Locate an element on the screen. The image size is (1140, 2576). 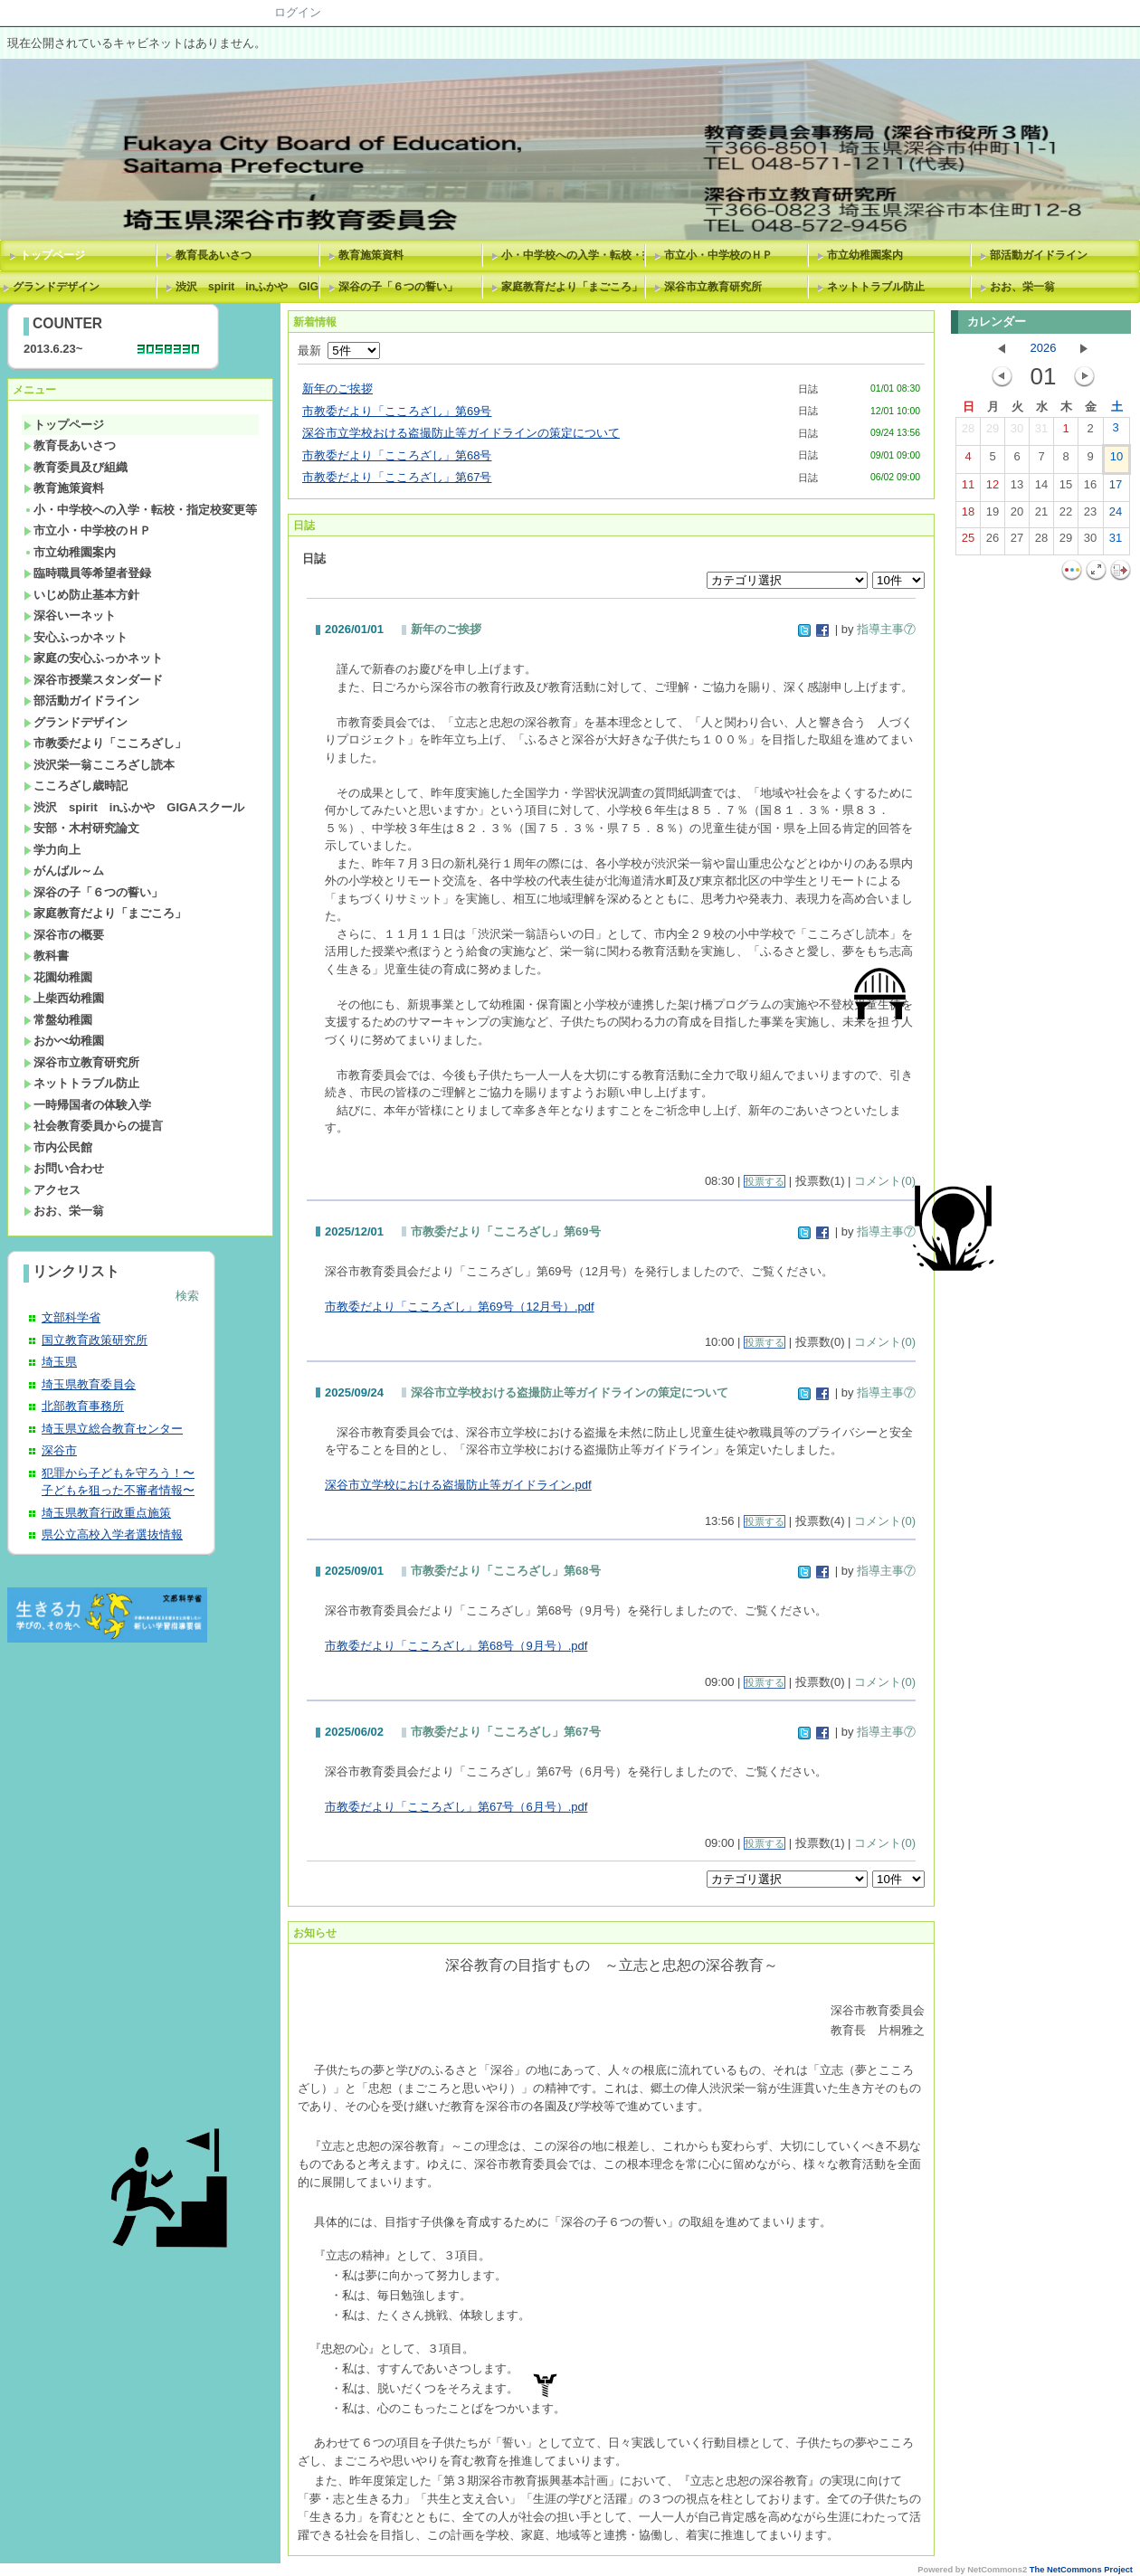
track progress toward a goal is located at coordinates (166, 2187).